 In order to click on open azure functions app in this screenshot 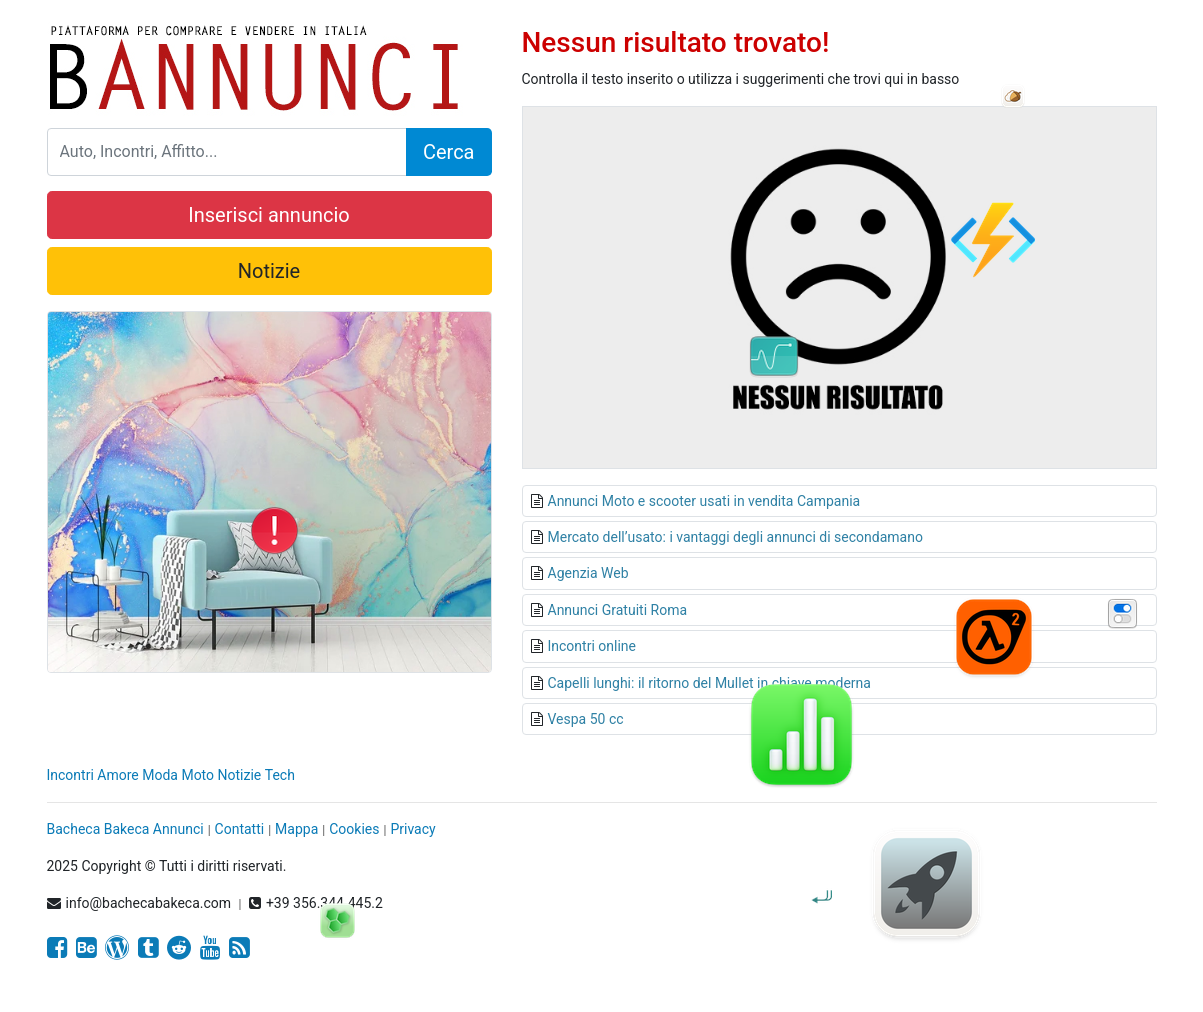, I will do `click(993, 240)`.